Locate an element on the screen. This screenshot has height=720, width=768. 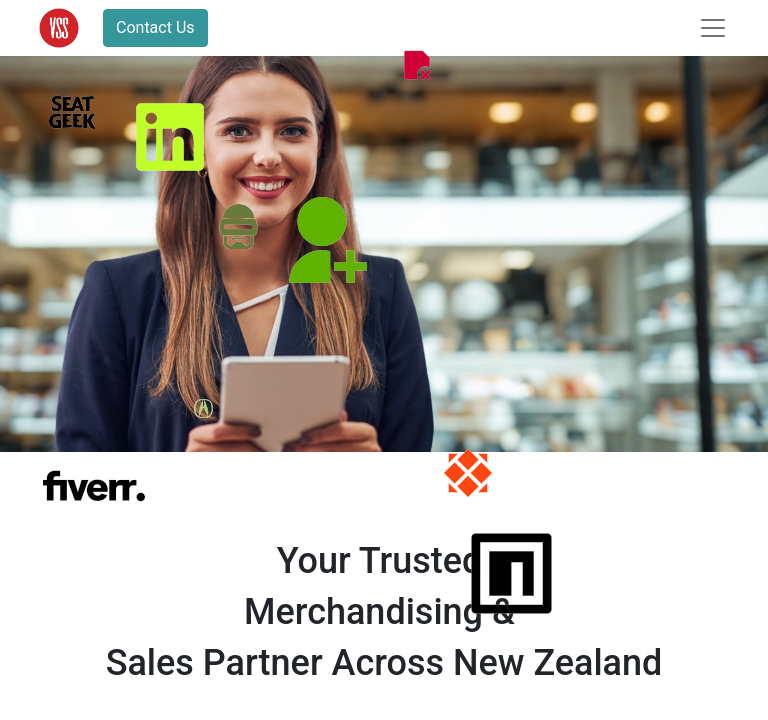
open the Fiverr app is located at coordinates (94, 486).